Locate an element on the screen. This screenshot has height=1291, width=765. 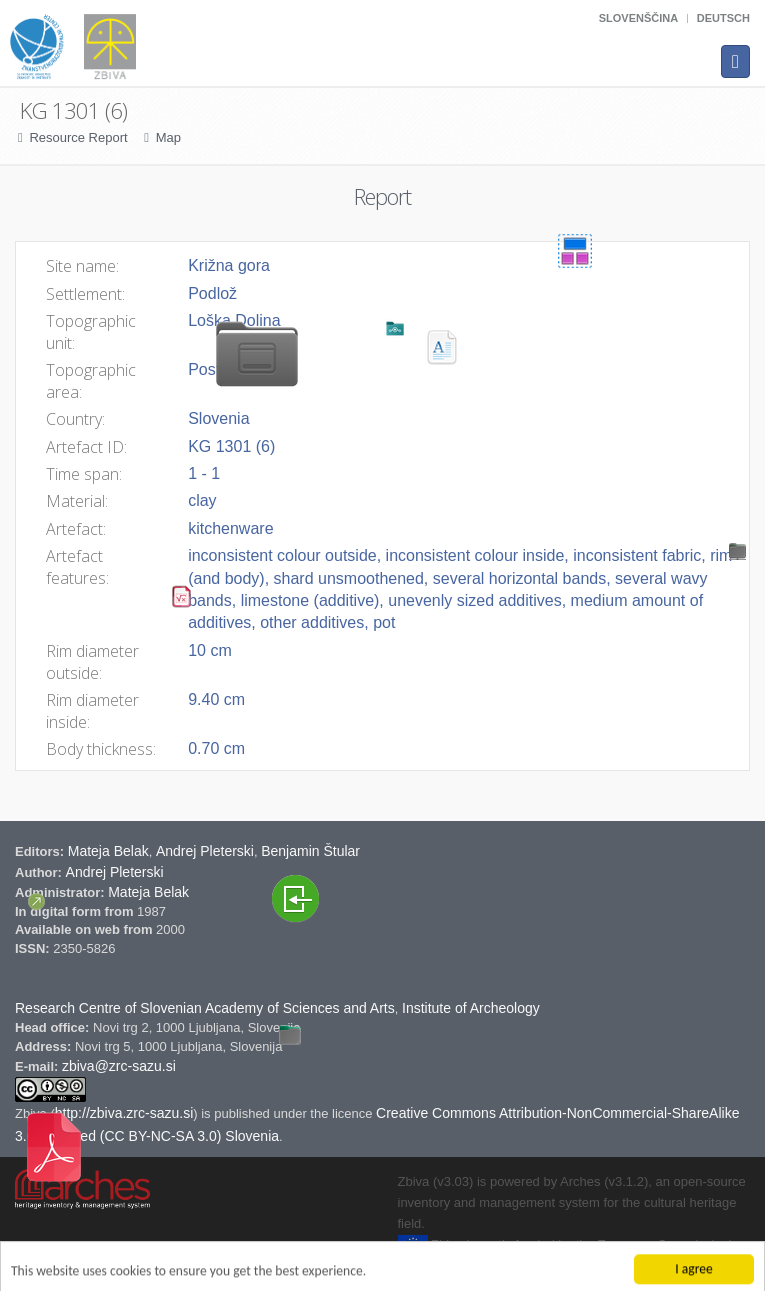
log out of the current user session is located at coordinates (296, 899).